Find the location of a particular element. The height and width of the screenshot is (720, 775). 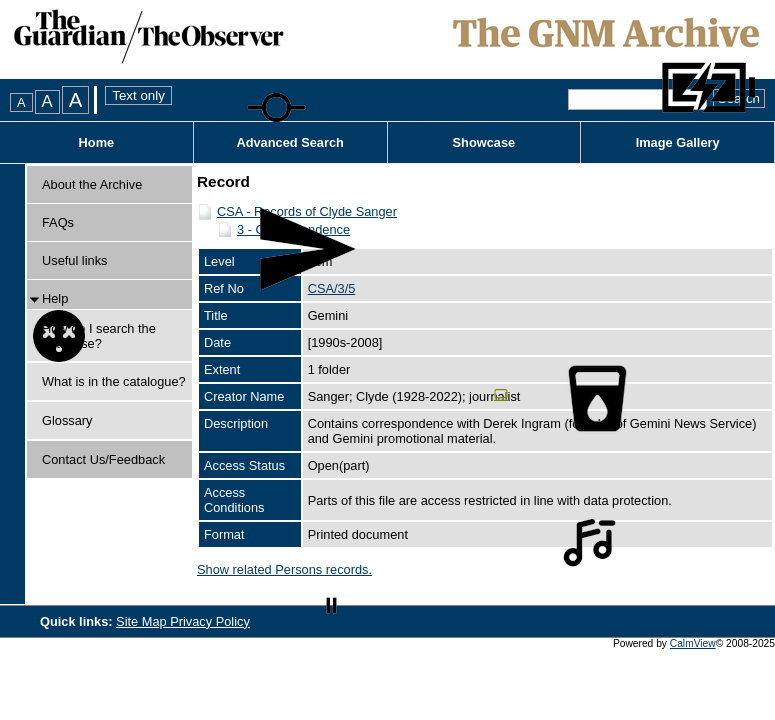

indicates an error or failed action is located at coordinates (59, 336).